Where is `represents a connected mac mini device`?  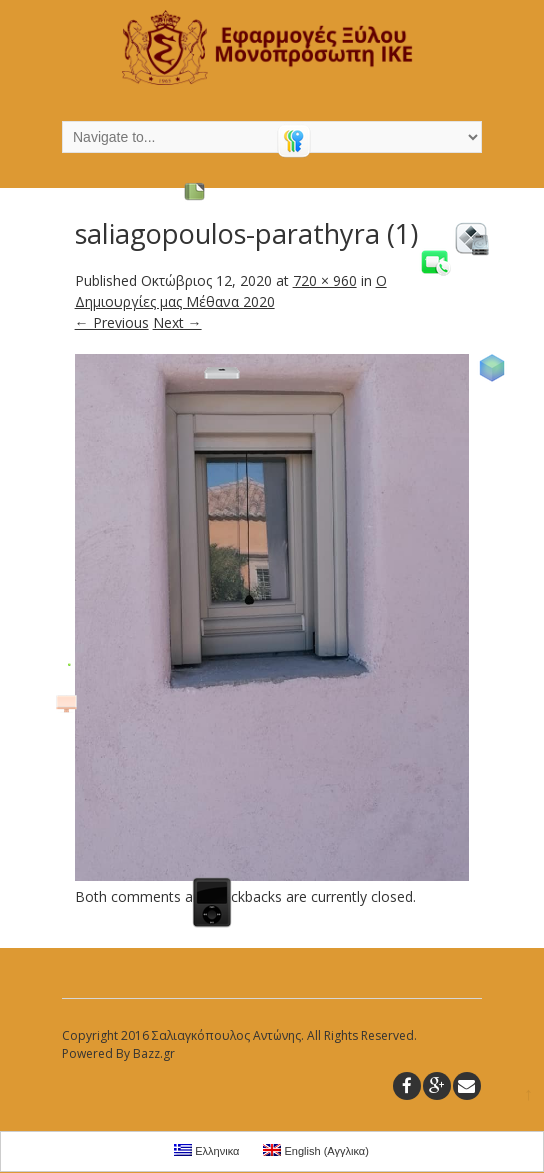 represents a connected mac mini device is located at coordinates (222, 373).